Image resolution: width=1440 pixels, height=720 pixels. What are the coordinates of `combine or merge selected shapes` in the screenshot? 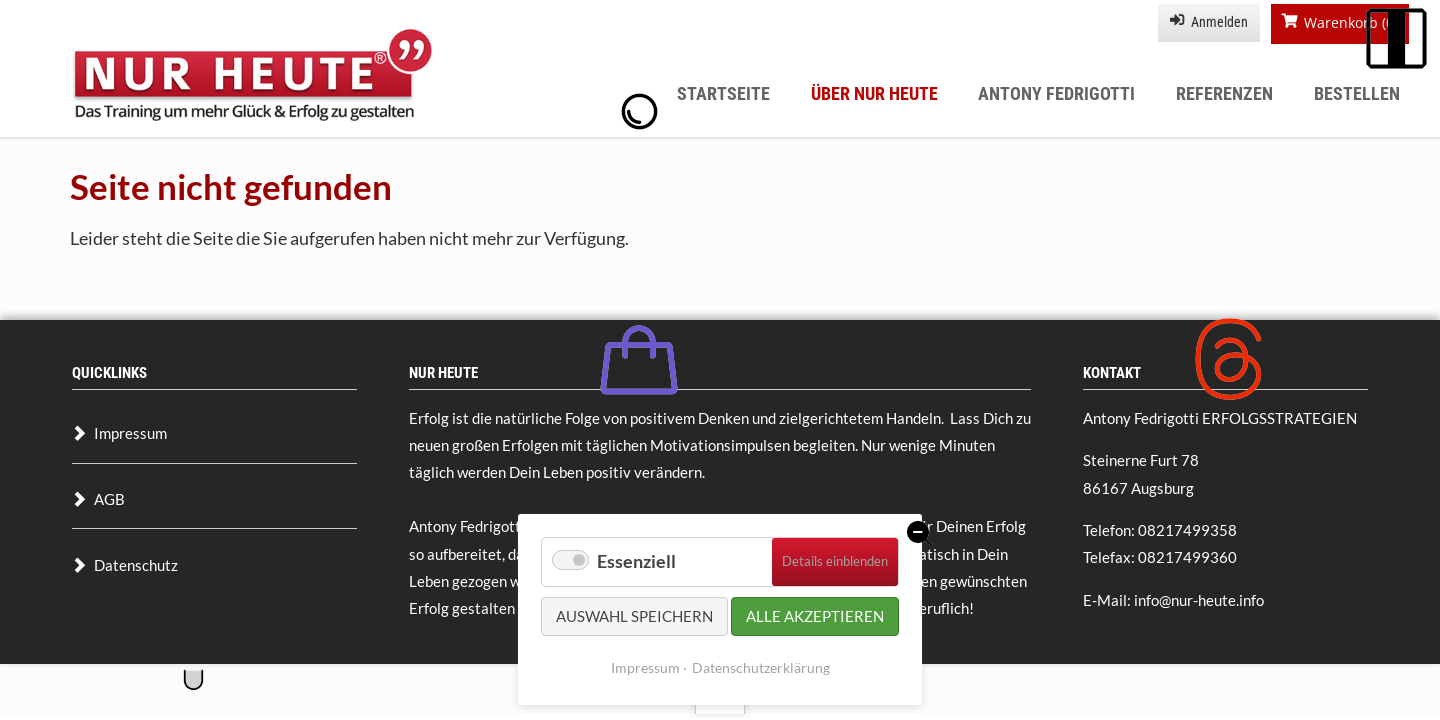 It's located at (193, 678).